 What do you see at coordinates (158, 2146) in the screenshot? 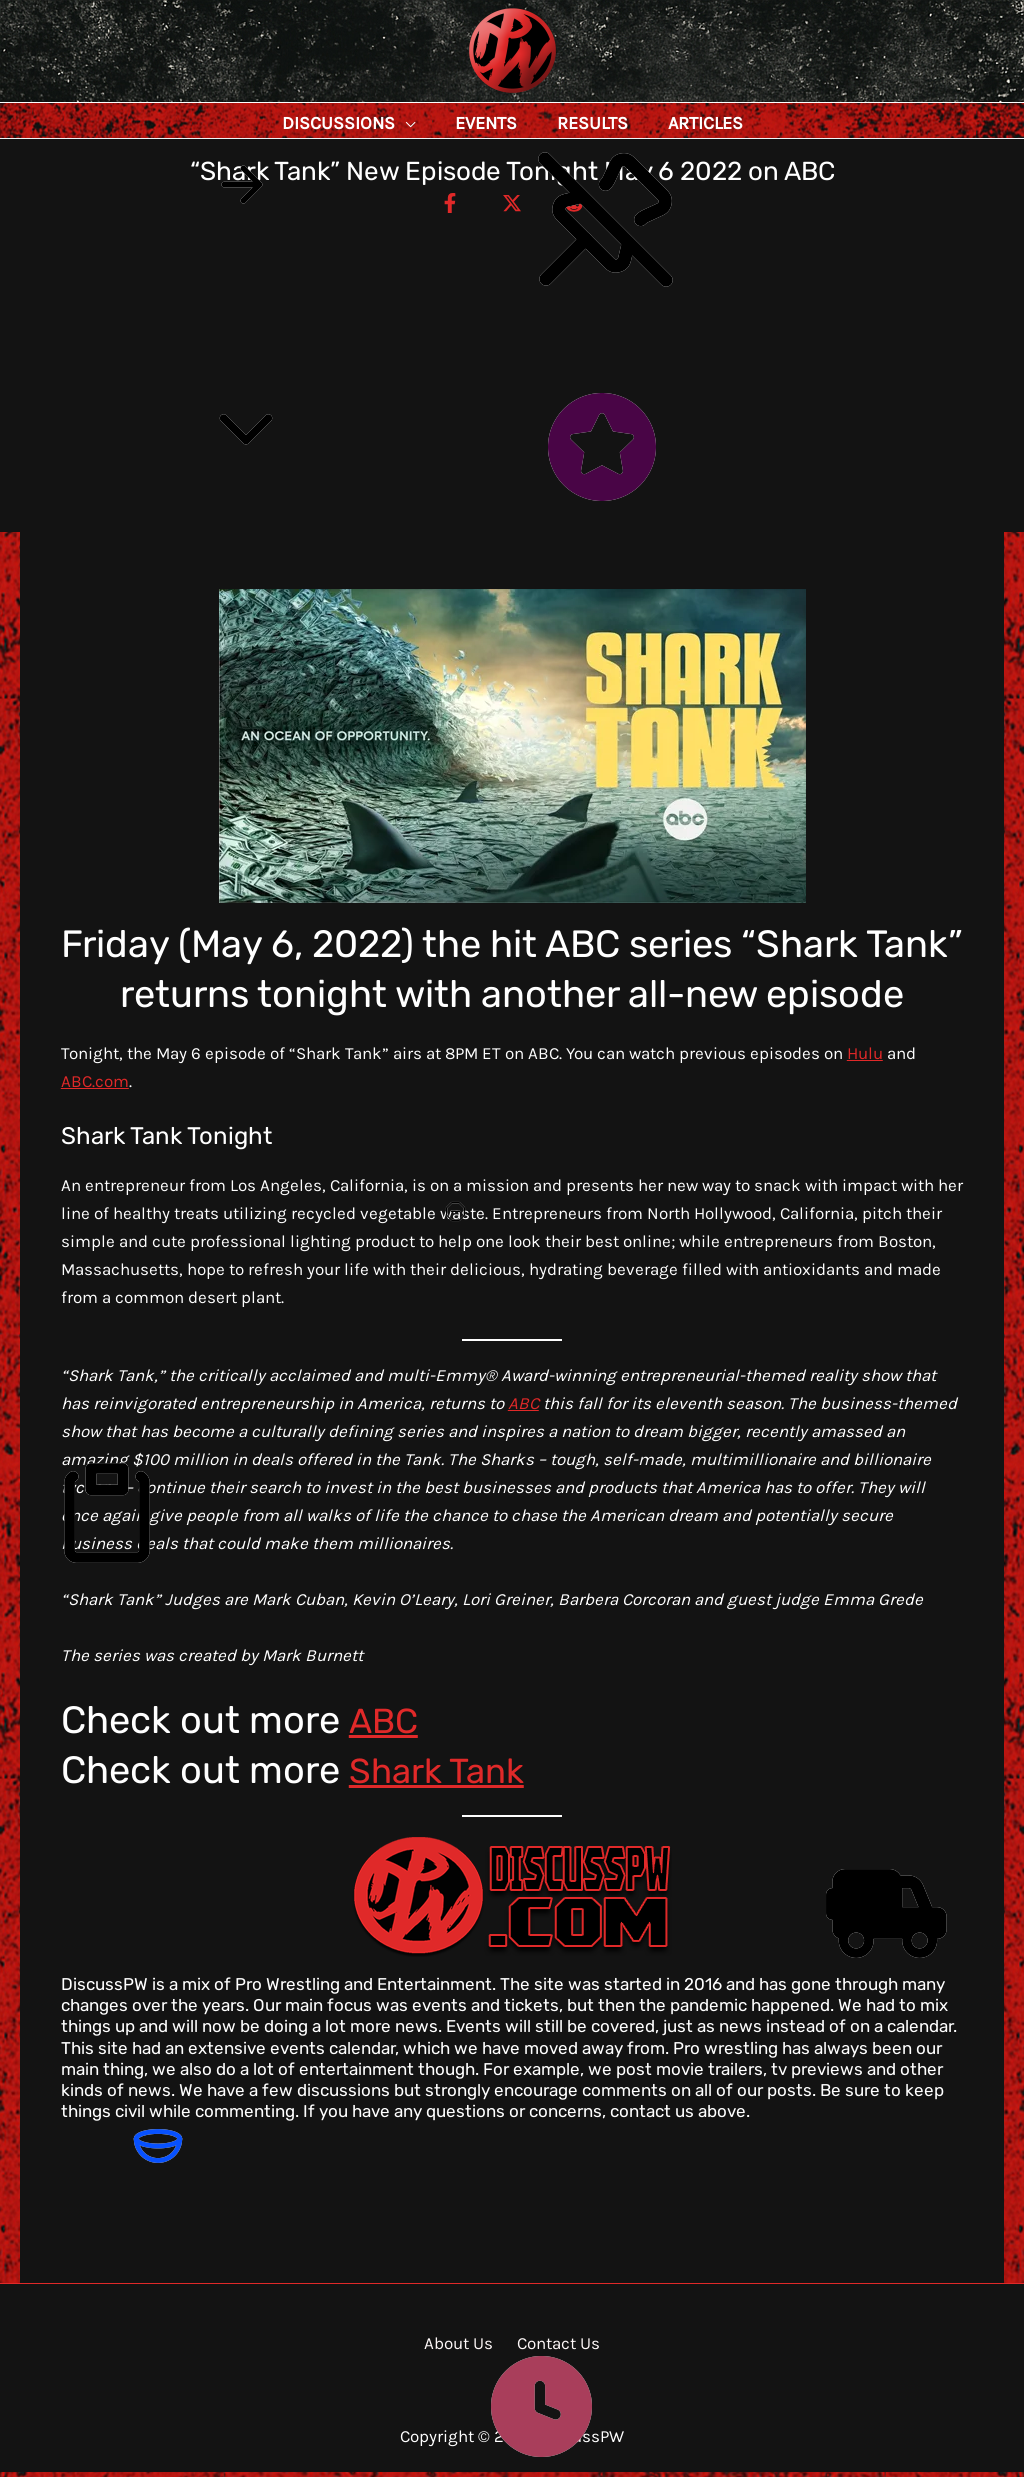
I see `switch to hemisphere or dome view` at bounding box center [158, 2146].